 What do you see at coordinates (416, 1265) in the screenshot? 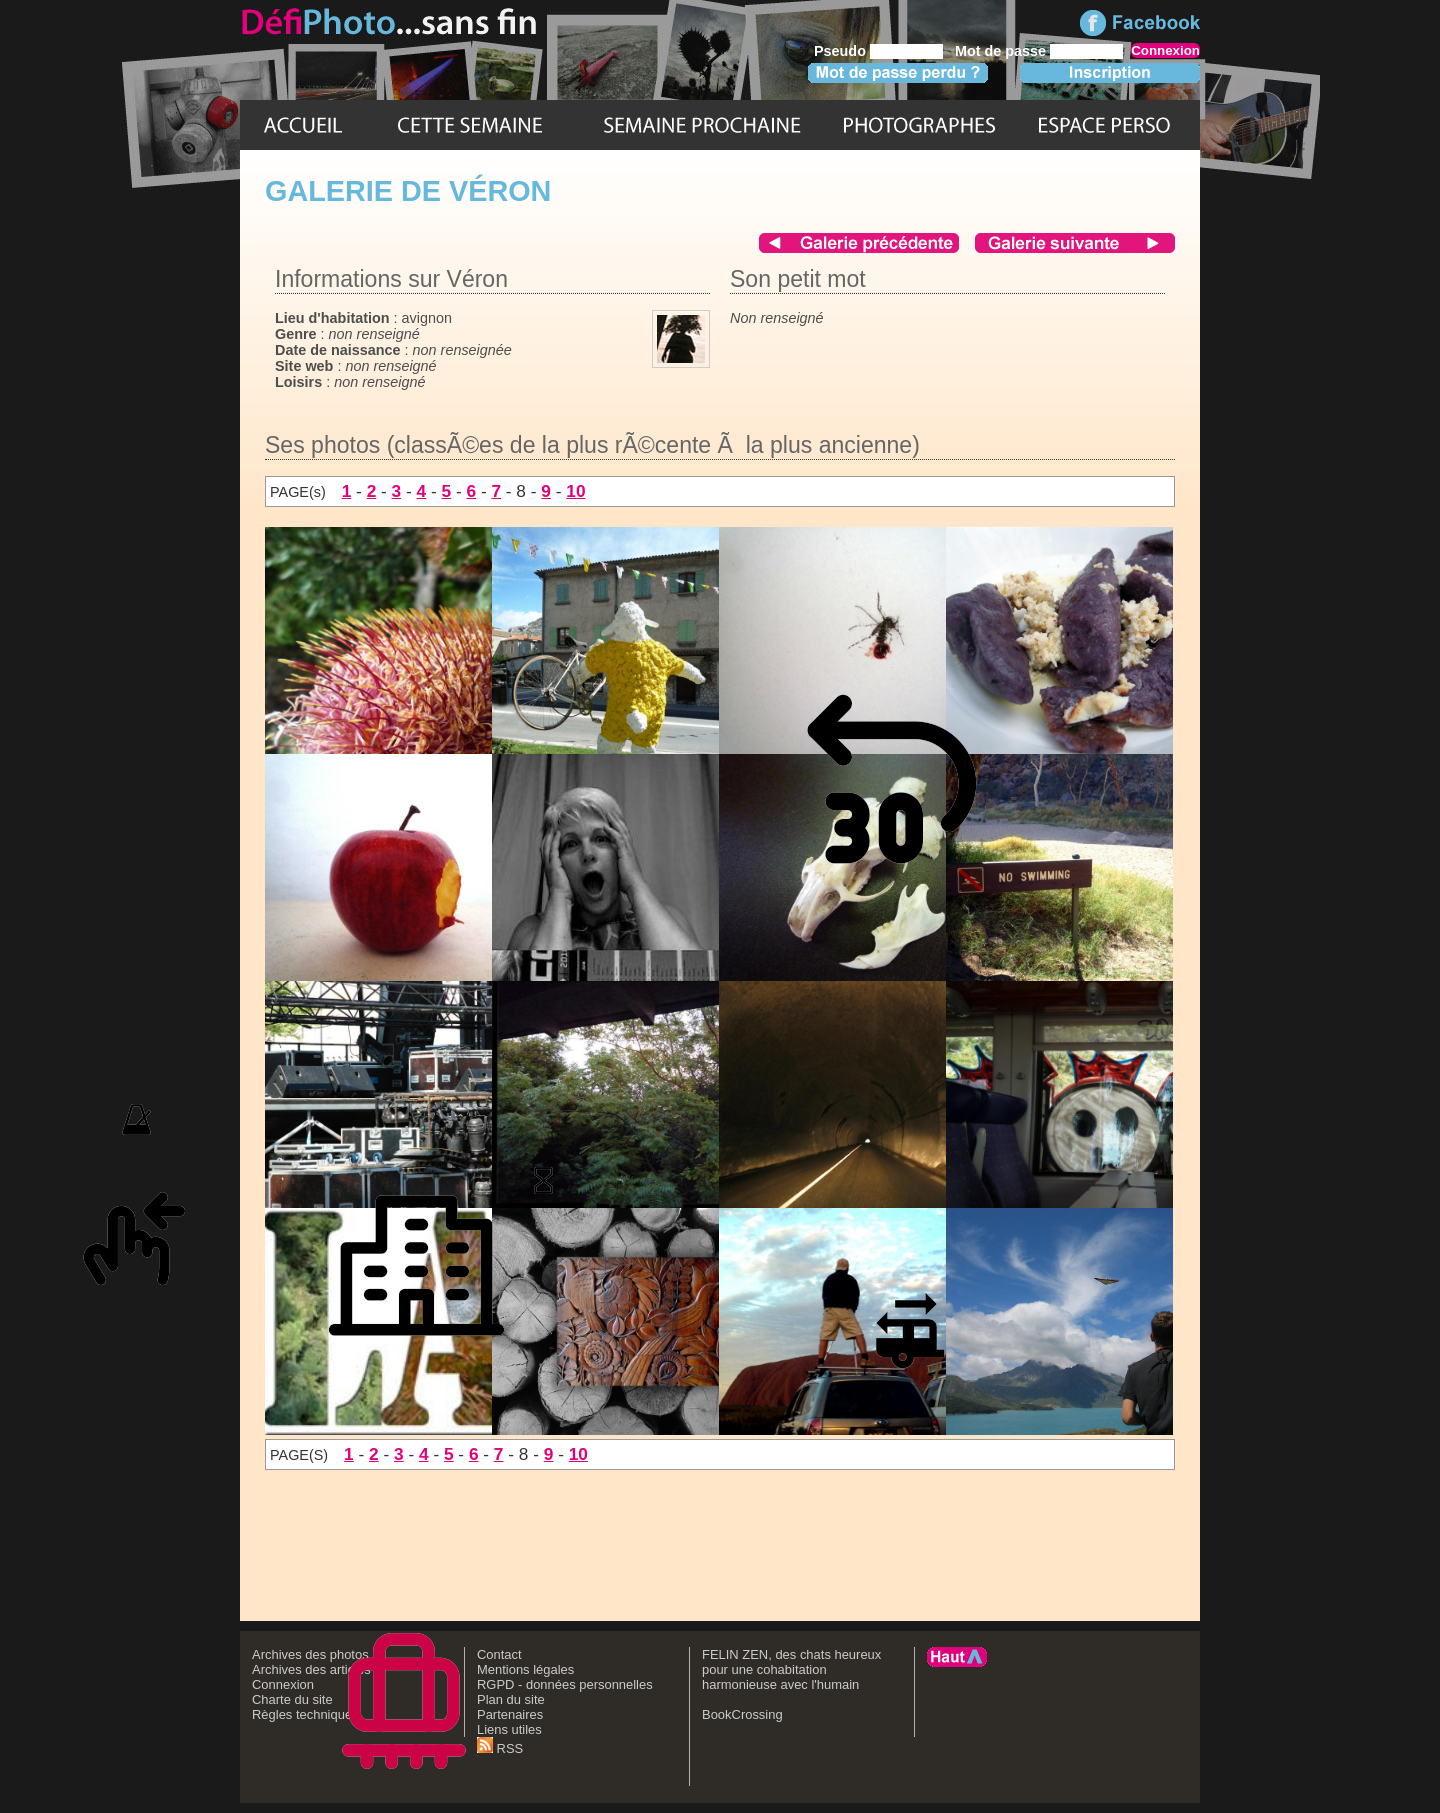
I see `view apartment or residential listings` at bounding box center [416, 1265].